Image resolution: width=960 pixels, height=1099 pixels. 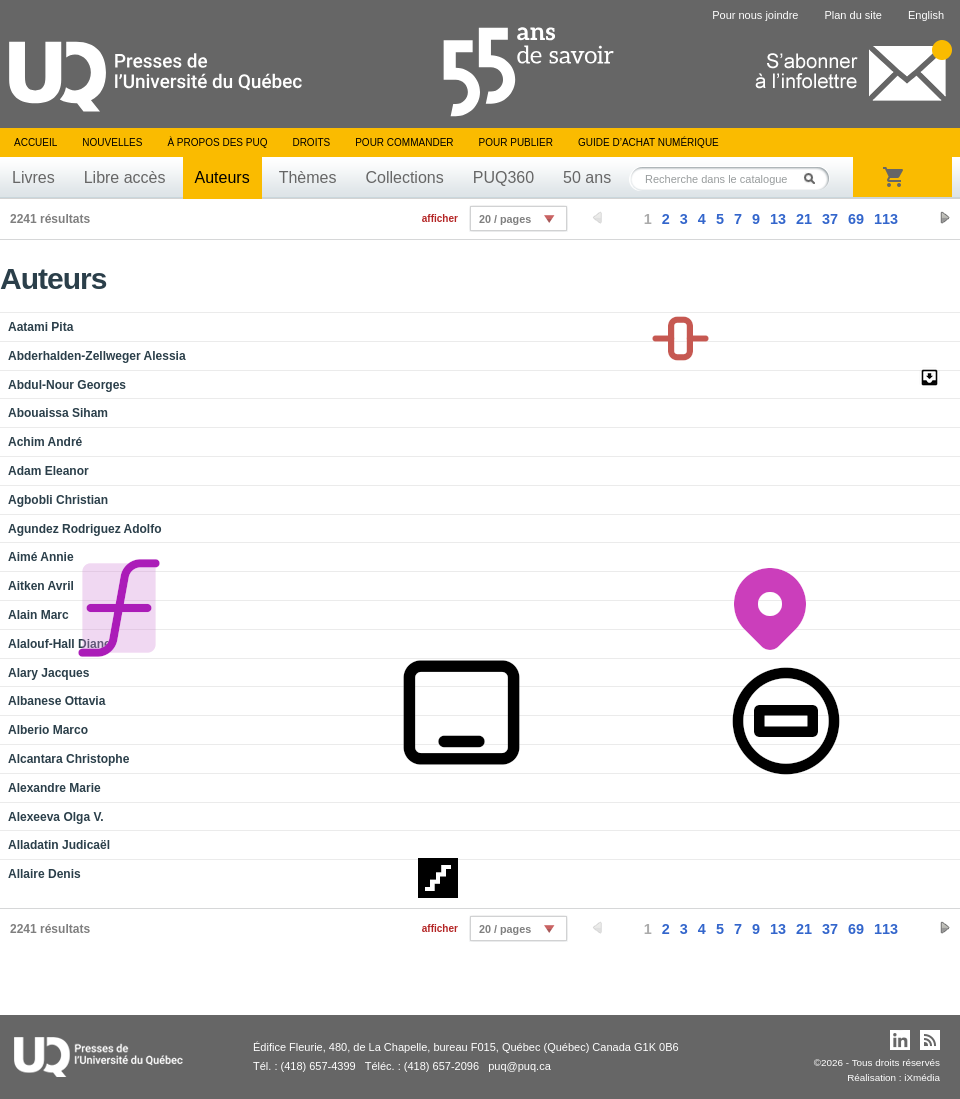 What do you see at coordinates (438, 878) in the screenshot?
I see `indicates stairs or stairway access` at bounding box center [438, 878].